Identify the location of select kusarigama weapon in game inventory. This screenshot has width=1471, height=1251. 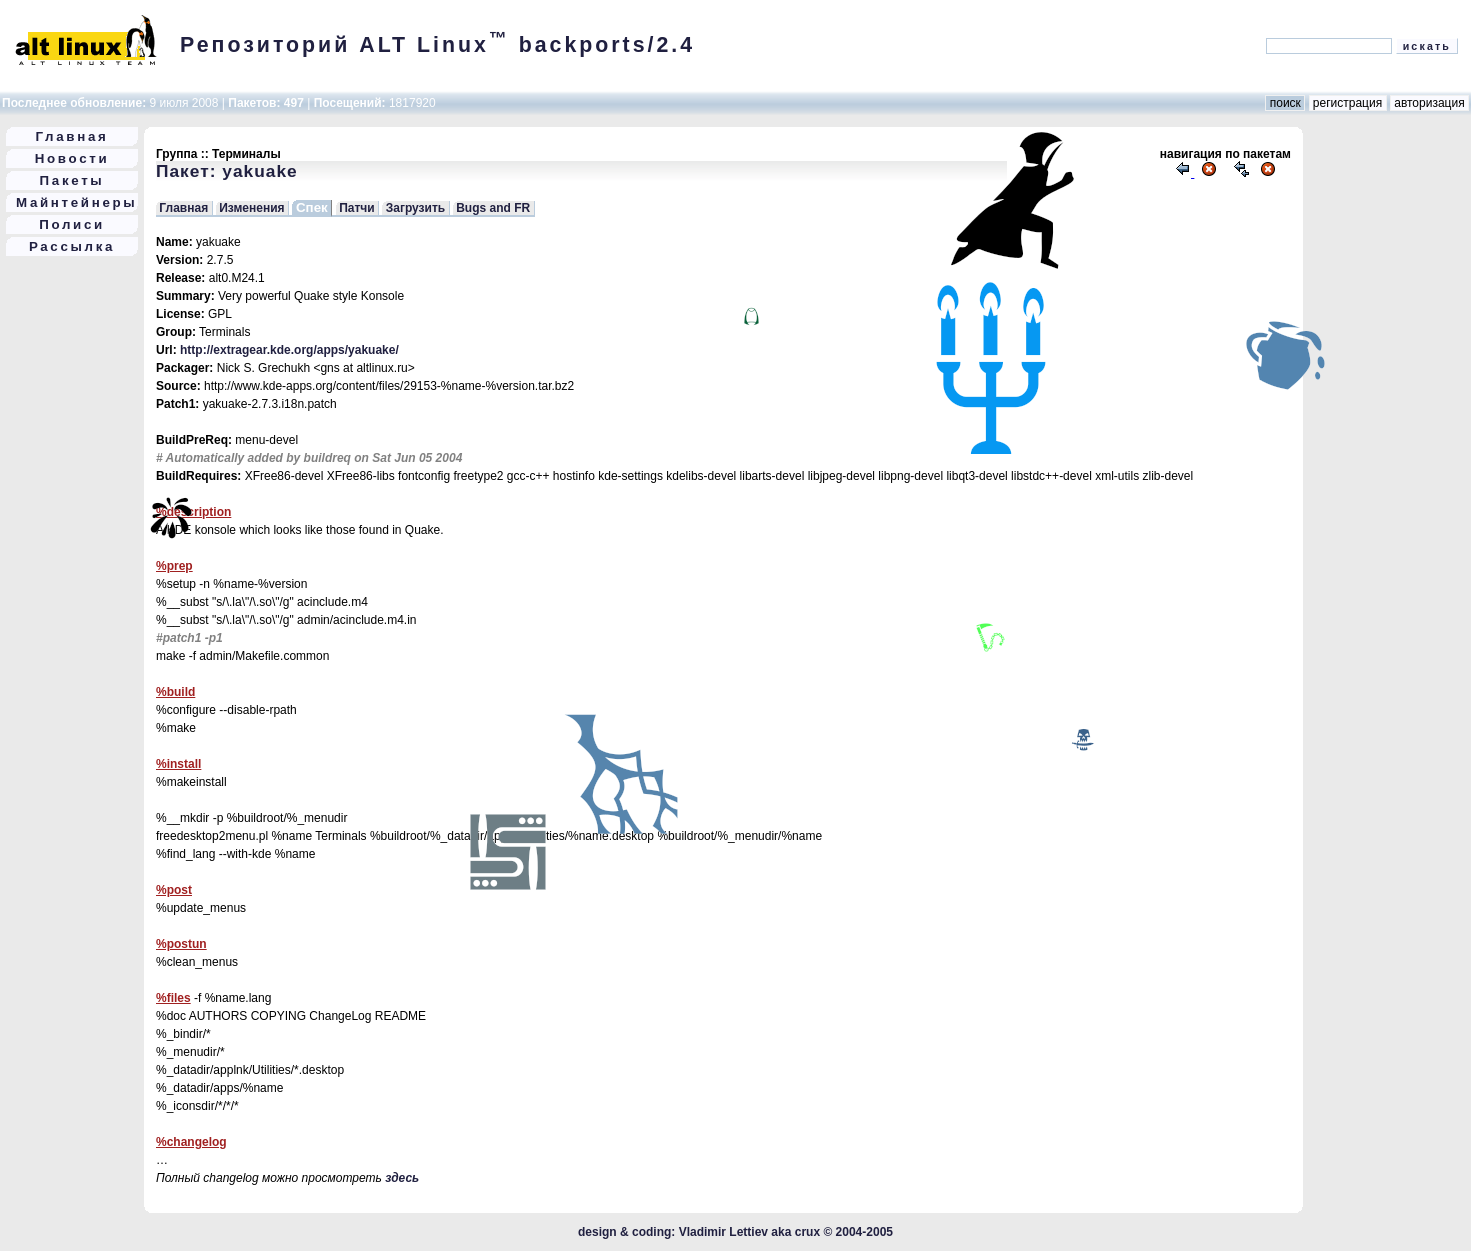
(990, 637).